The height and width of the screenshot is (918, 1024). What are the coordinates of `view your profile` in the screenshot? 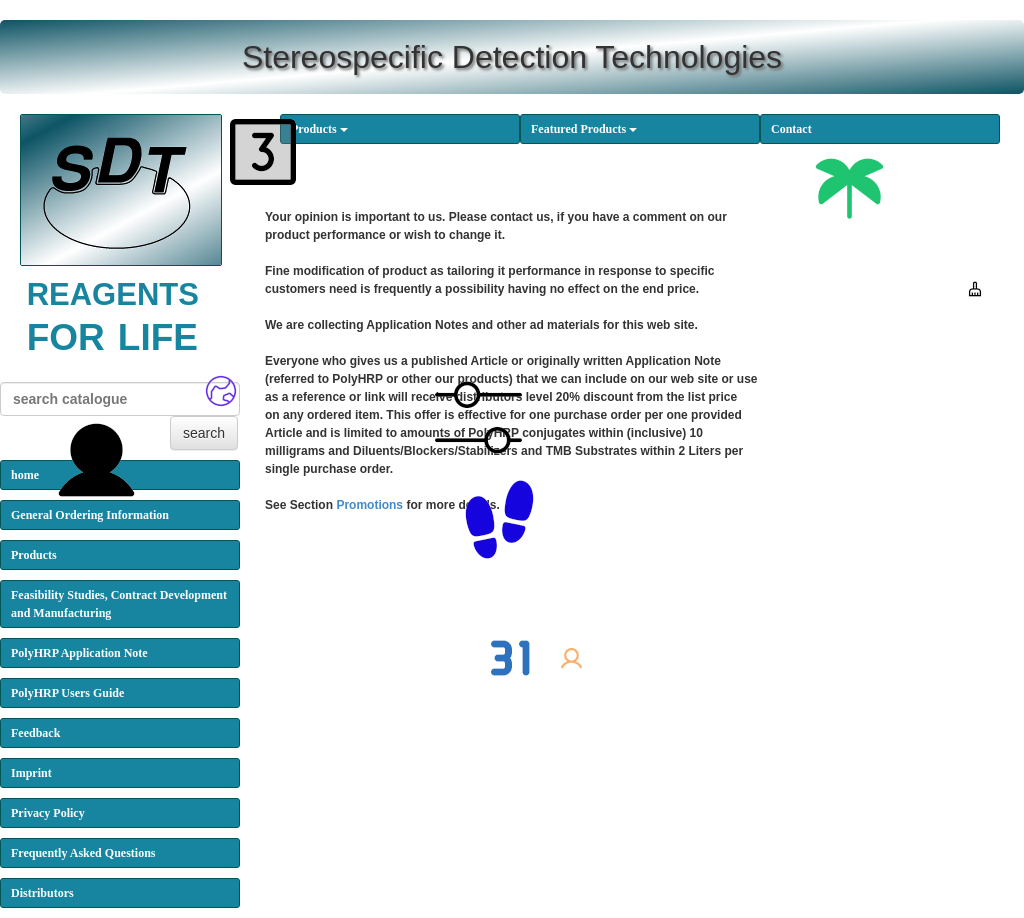 It's located at (96, 461).